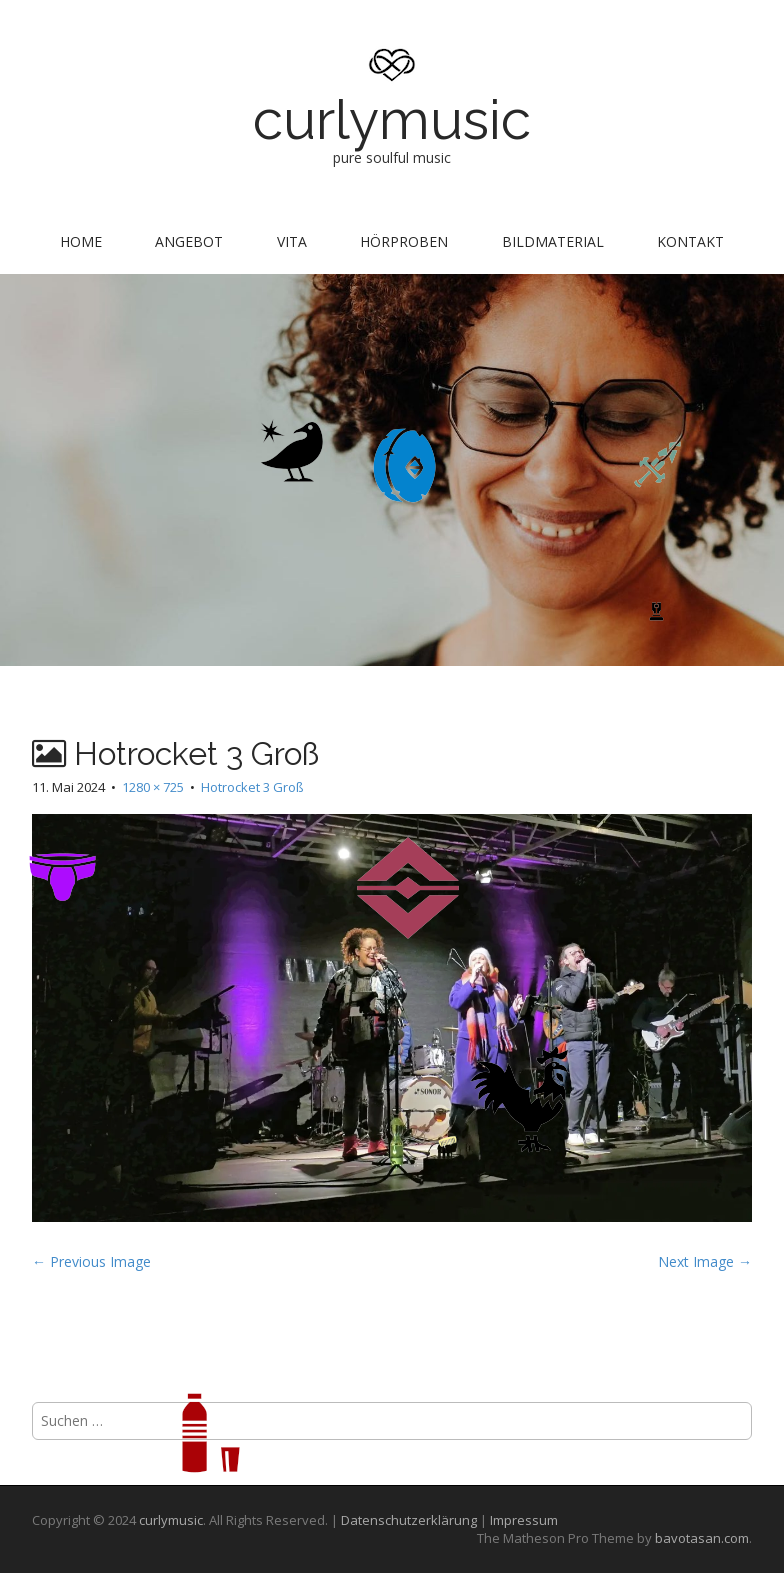 Image resolution: width=784 pixels, height=1573 pixels. What do you see at coordinates (657, 465) in the screenshot?
I see `indicates a broken or destroyed weapon` at bounding box center [657, 465].